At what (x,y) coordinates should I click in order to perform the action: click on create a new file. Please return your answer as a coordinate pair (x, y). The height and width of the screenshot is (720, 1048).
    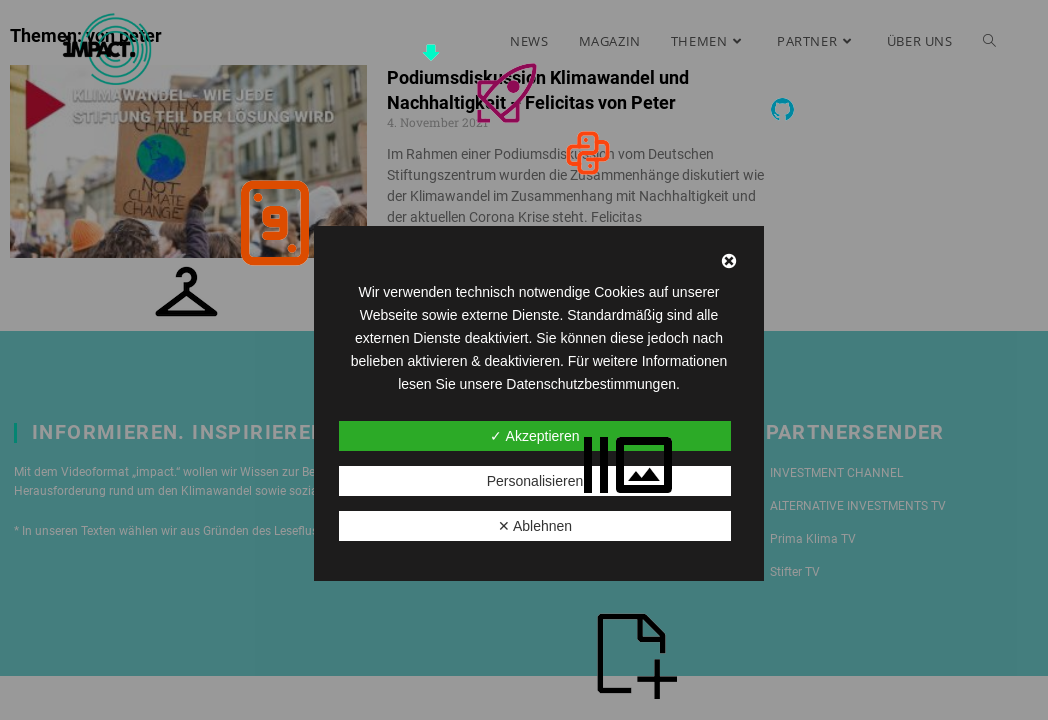
    Looking at the image, I should click on (631, 653).